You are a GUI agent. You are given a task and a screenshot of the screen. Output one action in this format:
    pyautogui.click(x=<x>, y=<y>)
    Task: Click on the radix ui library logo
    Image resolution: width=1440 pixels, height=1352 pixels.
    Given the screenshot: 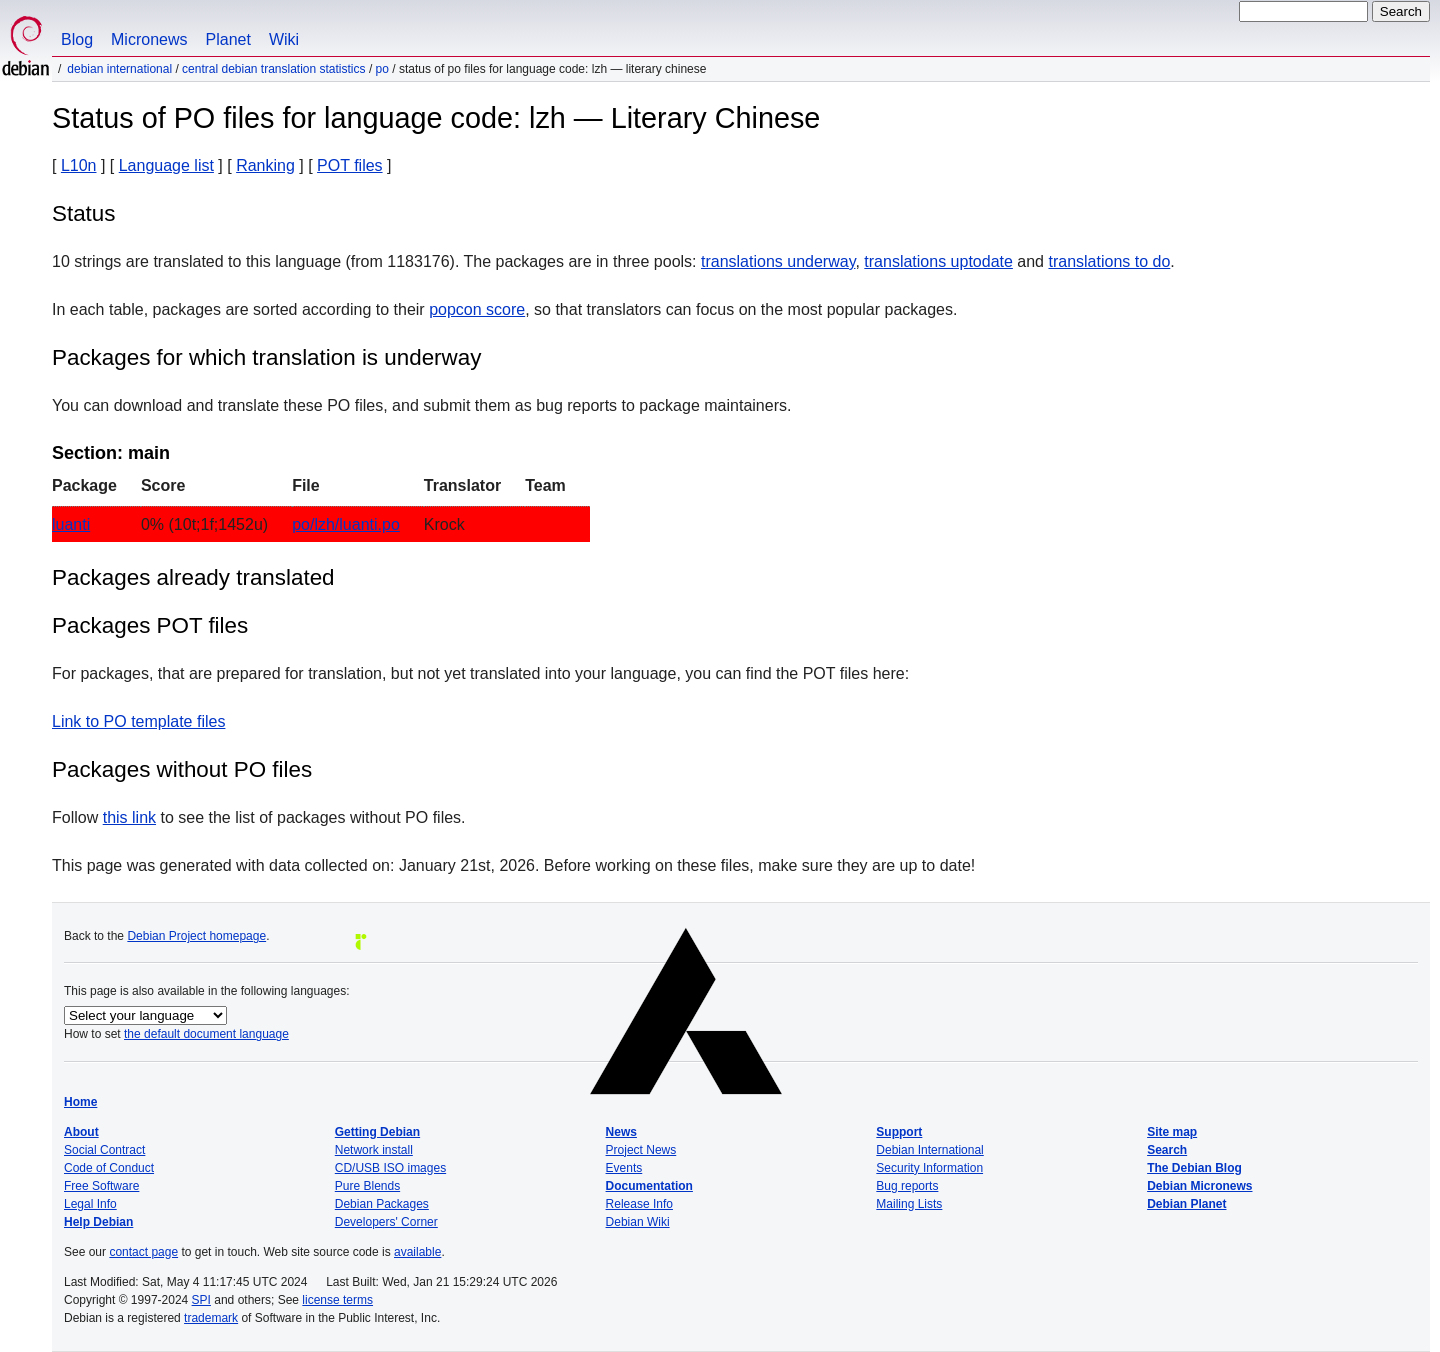 What is the action you would take?
    pyautogui.click(x=361, y=942)
    